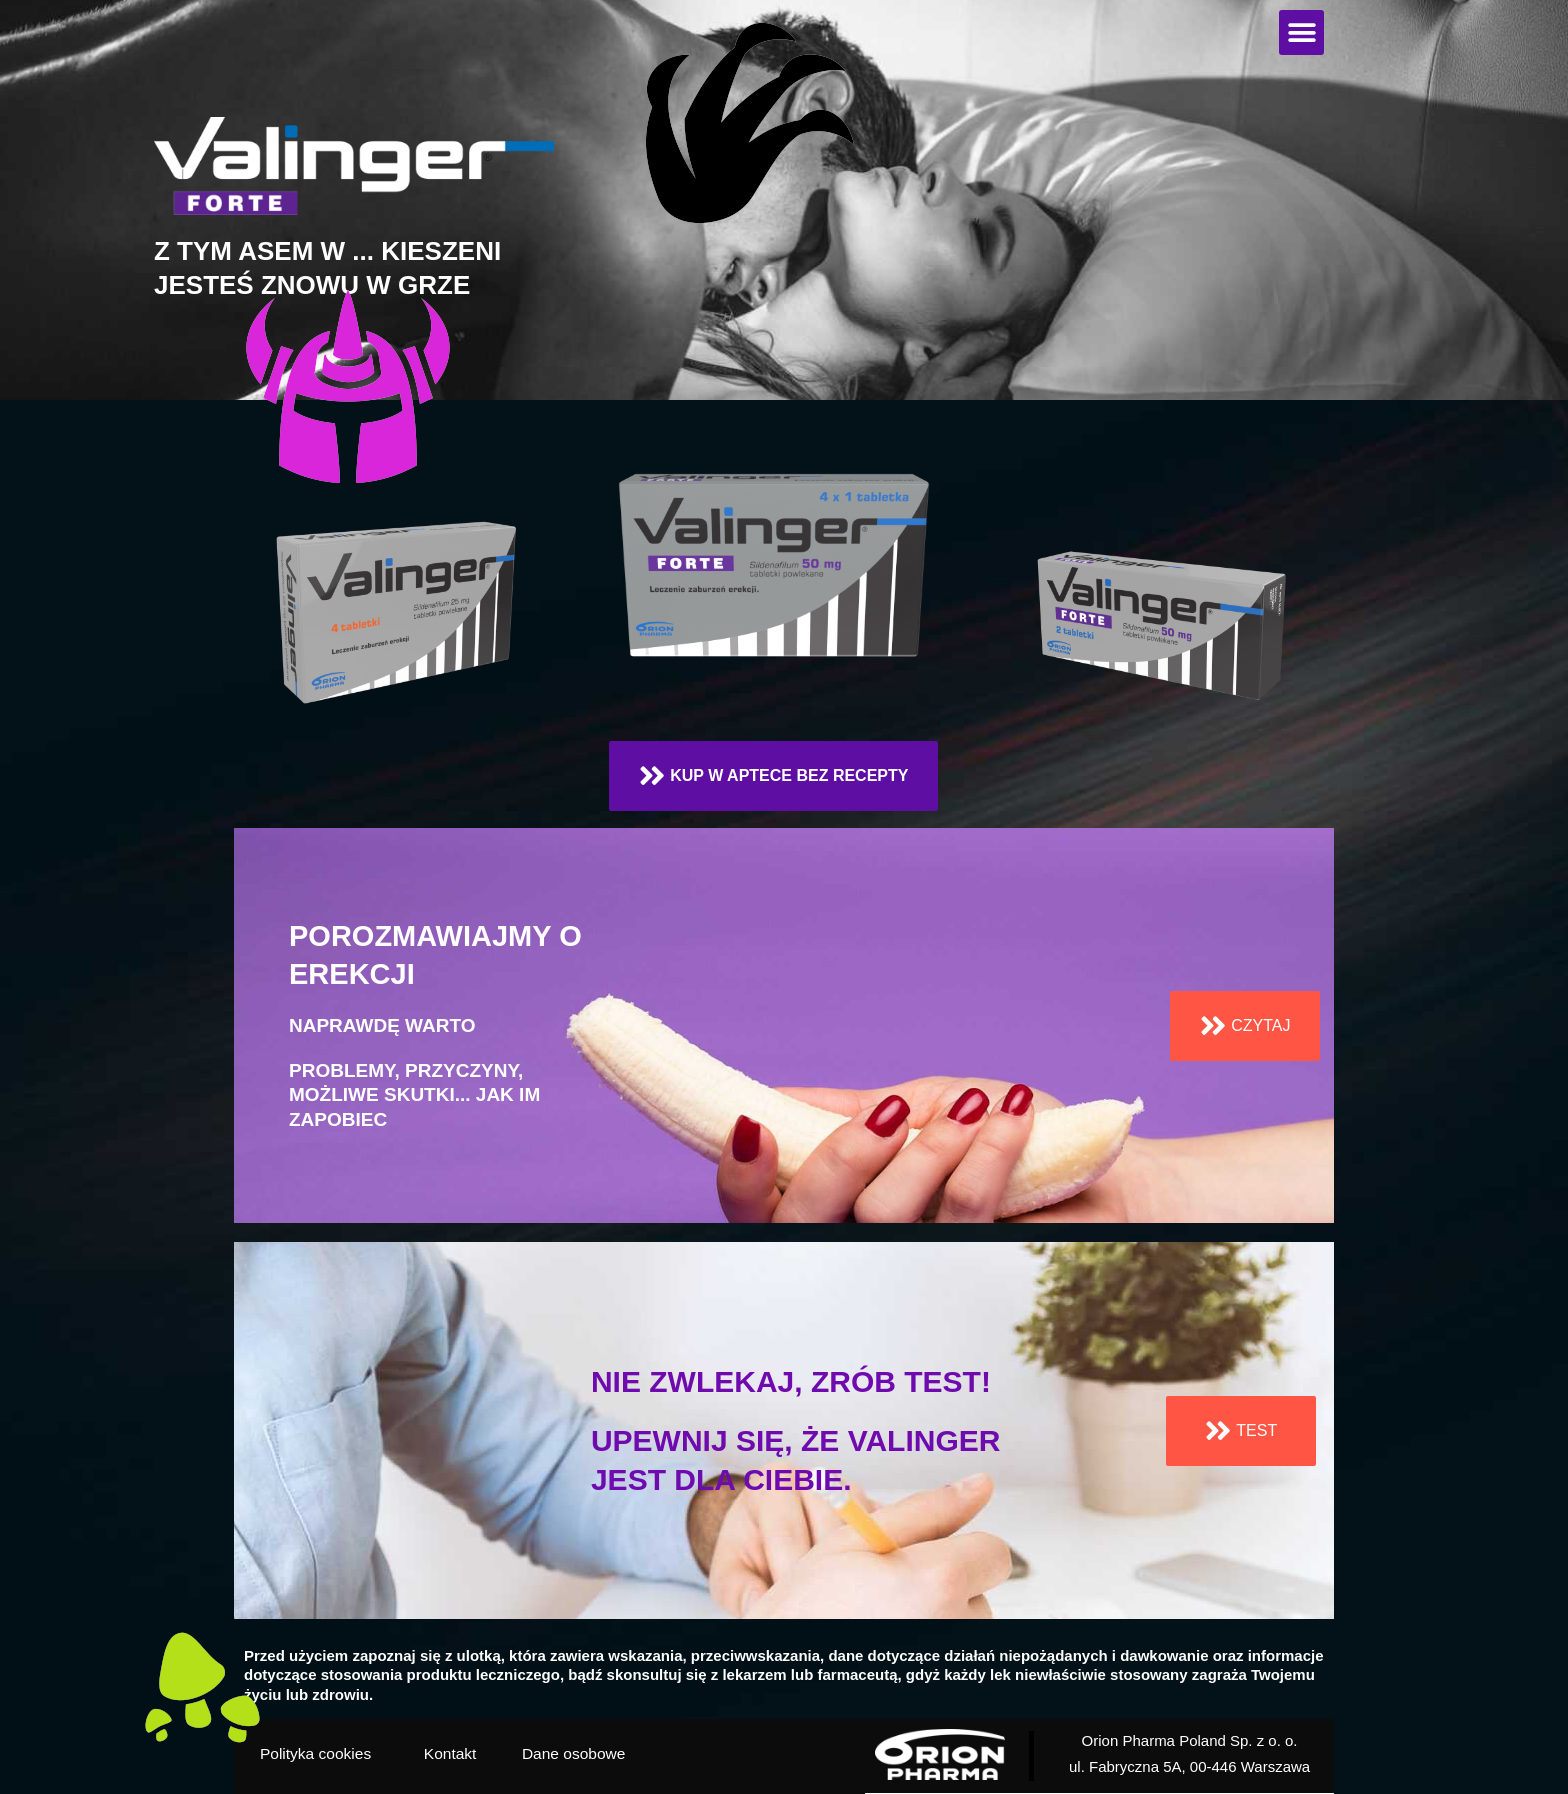 The width and height of the screenshot is (1568, 1794). What do you see at coordinates (750, 119) in the screenshot?
I see `enemy grab or grapple attack in a game` at bounding box center [750, 119].